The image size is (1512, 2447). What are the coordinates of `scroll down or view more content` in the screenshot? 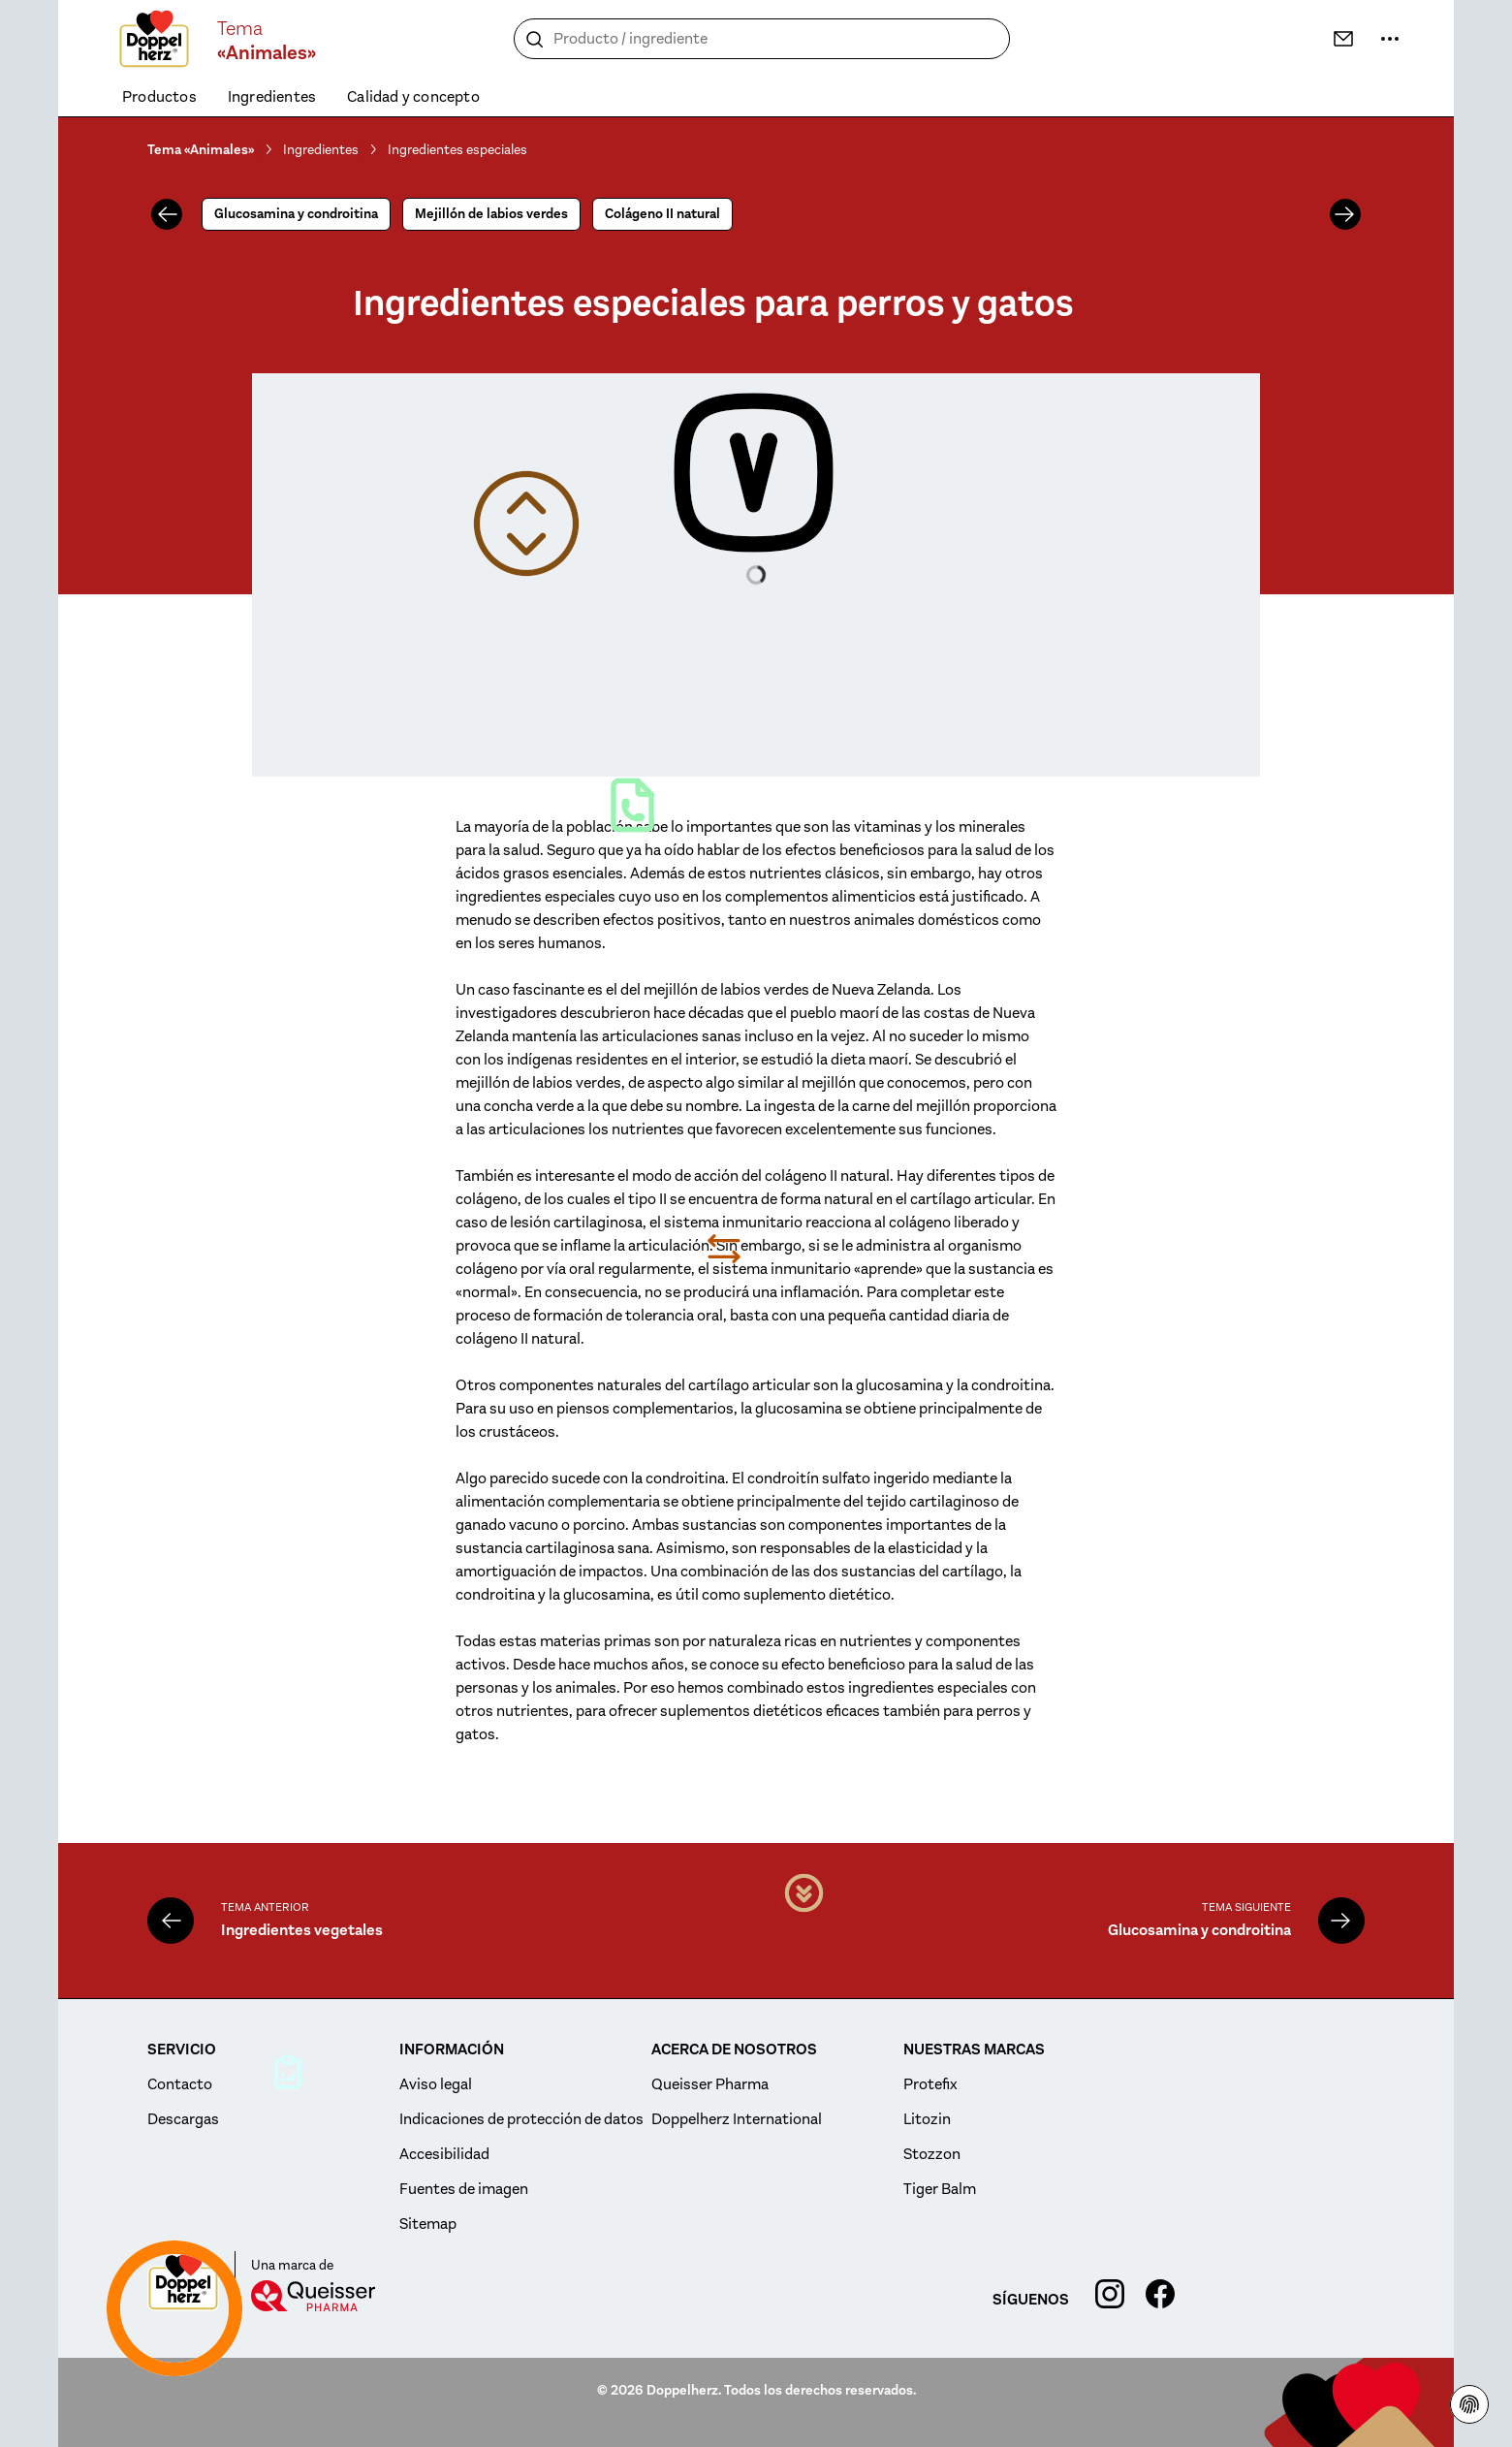 It's located at (803, 1892).